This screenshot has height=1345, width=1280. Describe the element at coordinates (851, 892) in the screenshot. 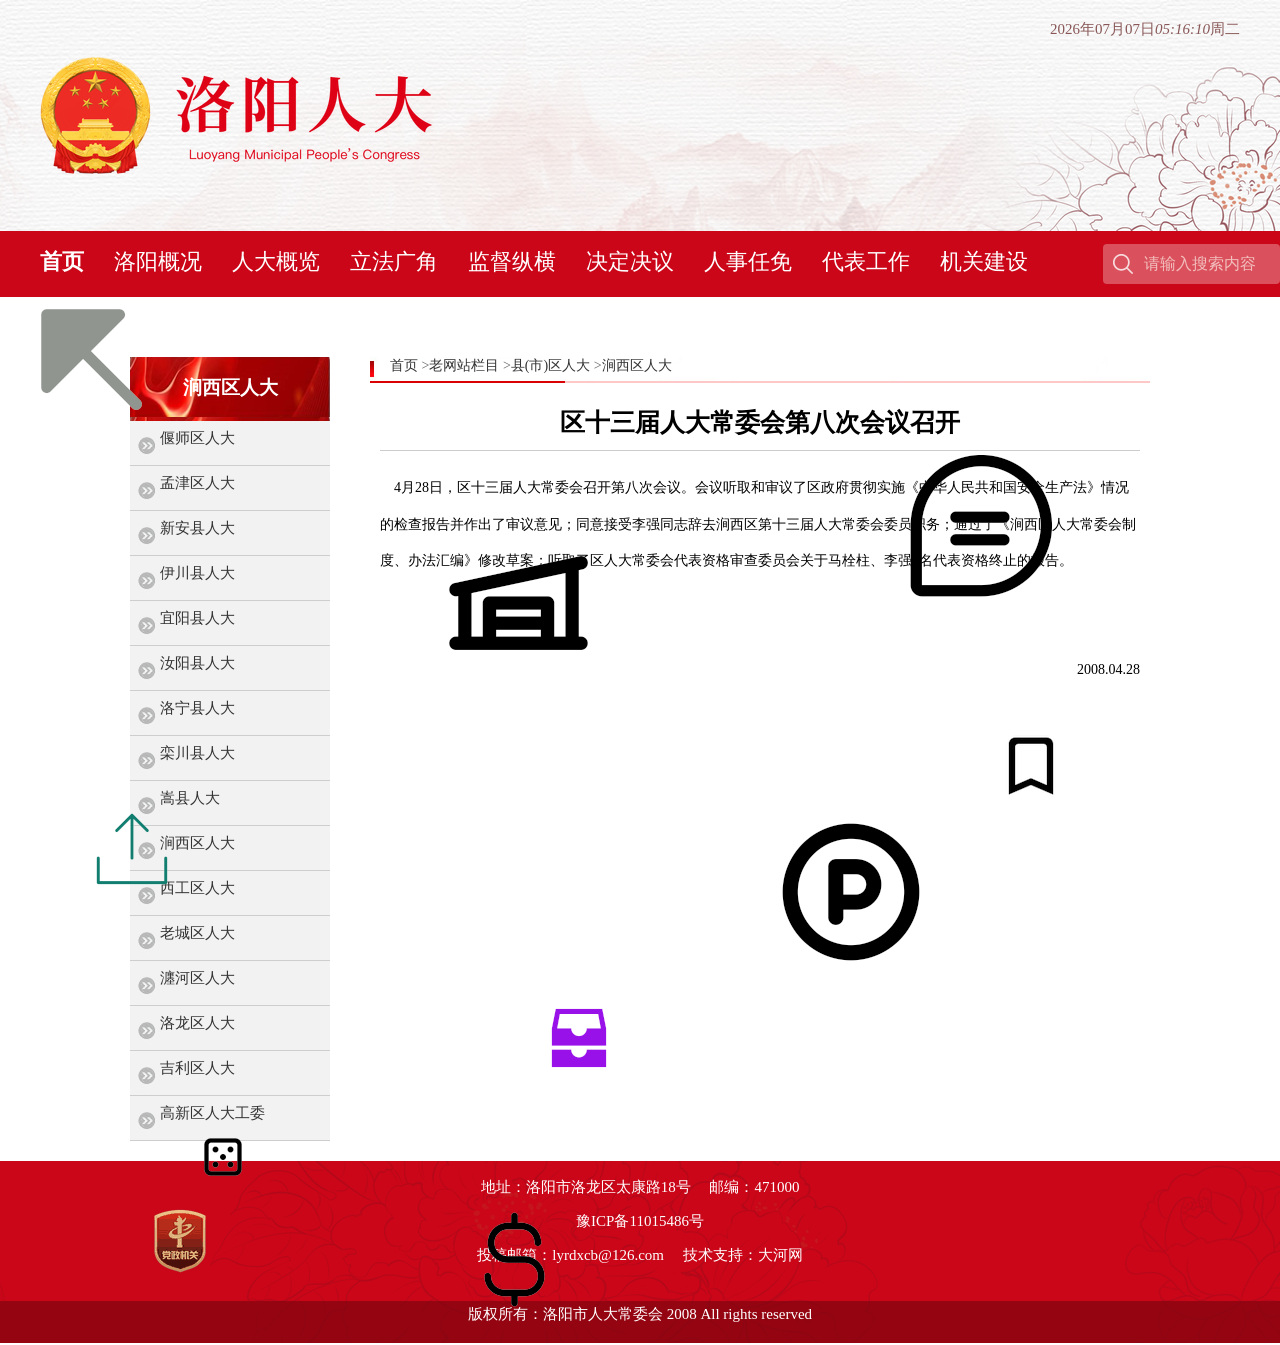

I see `indicates parking availability or location` at that location.